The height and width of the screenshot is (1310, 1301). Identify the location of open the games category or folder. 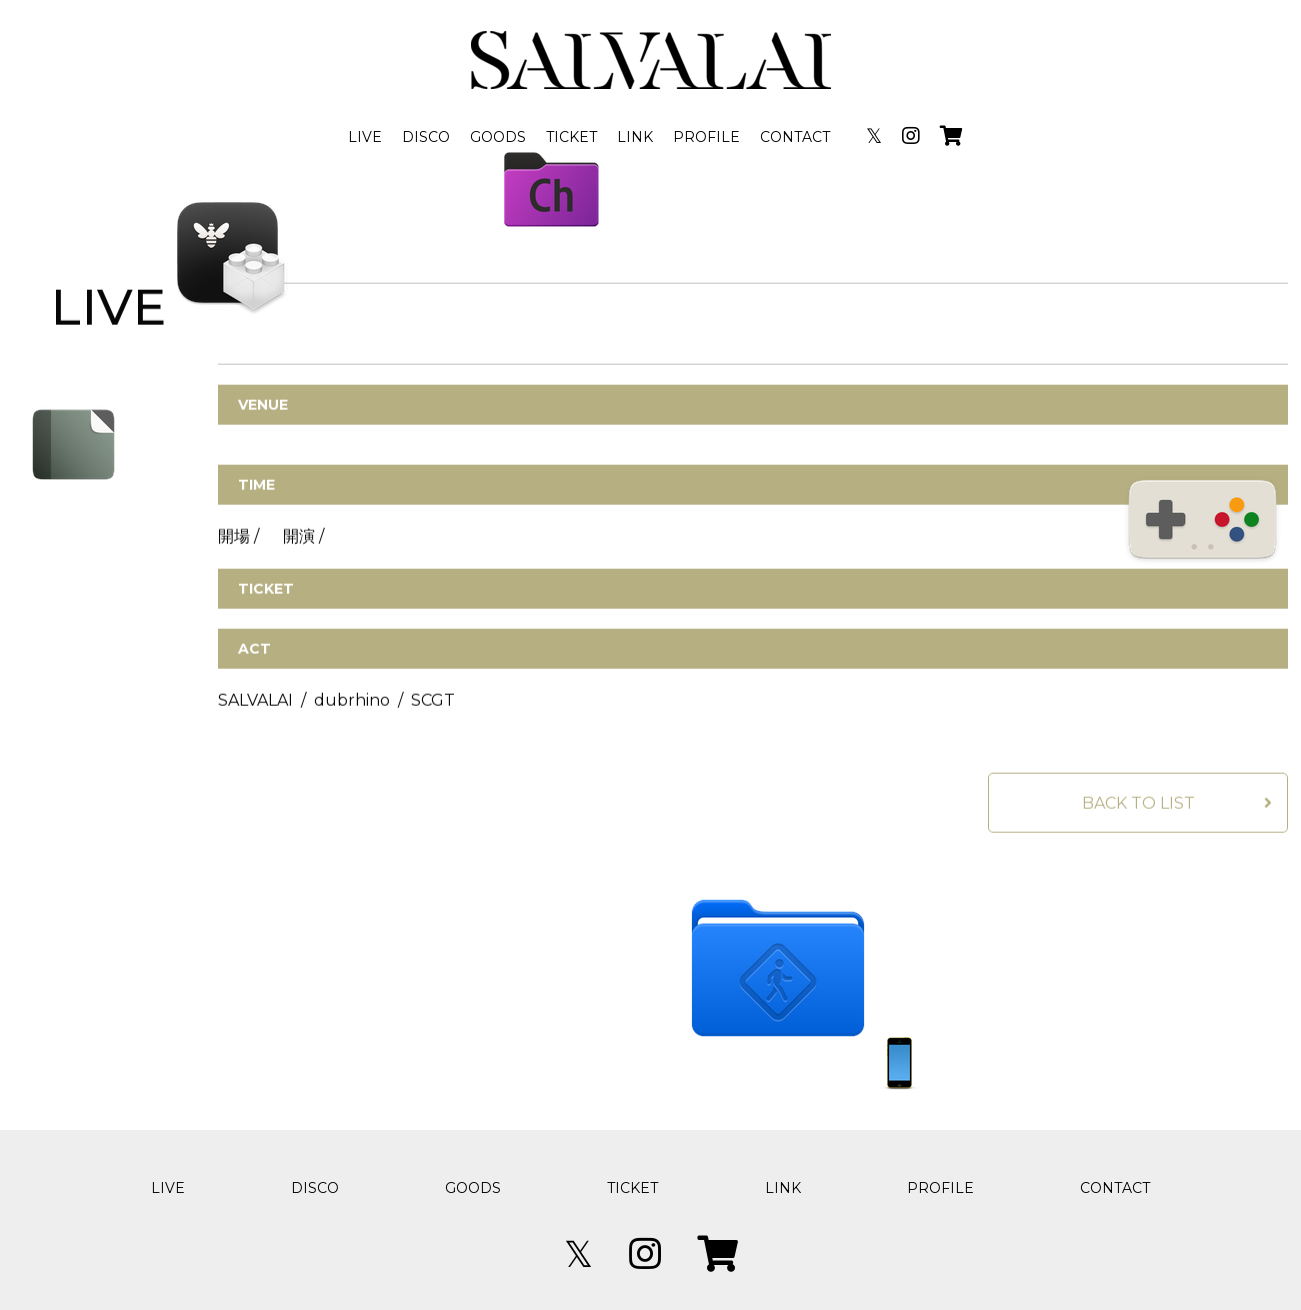
(1202, 519).